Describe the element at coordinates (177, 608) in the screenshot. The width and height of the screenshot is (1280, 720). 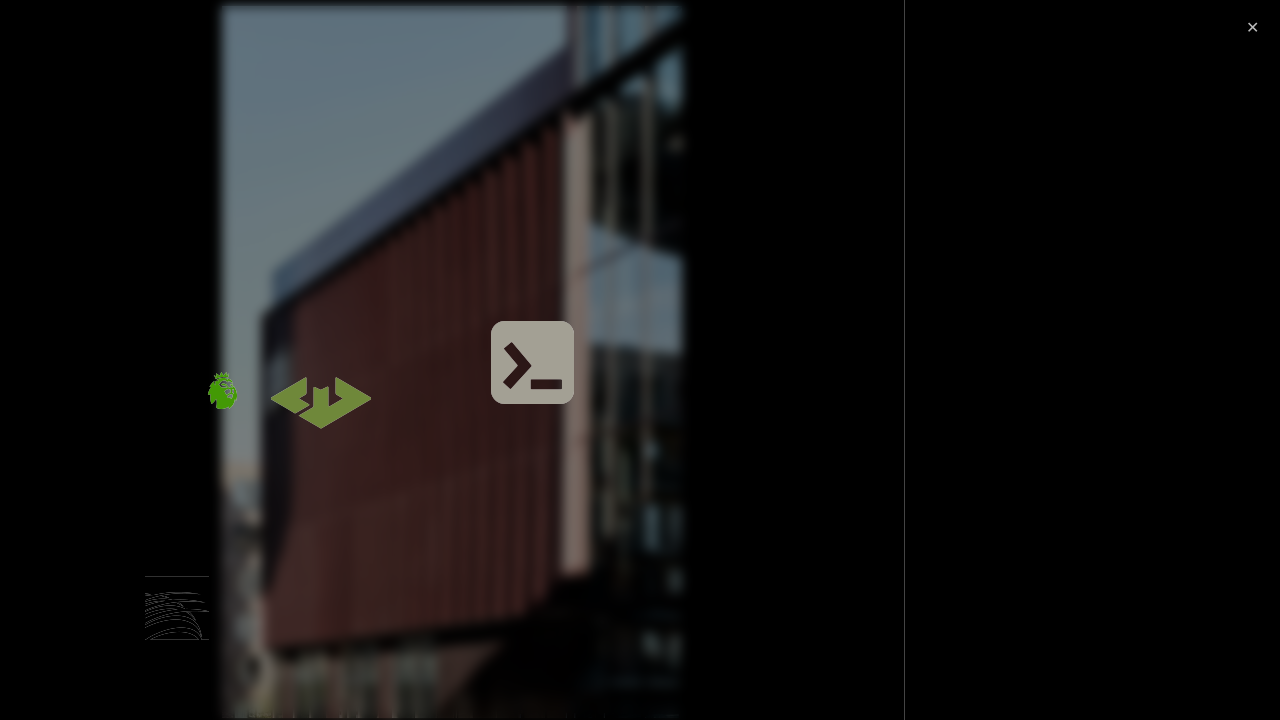
I see `open the Copa Airlines app` at that location.